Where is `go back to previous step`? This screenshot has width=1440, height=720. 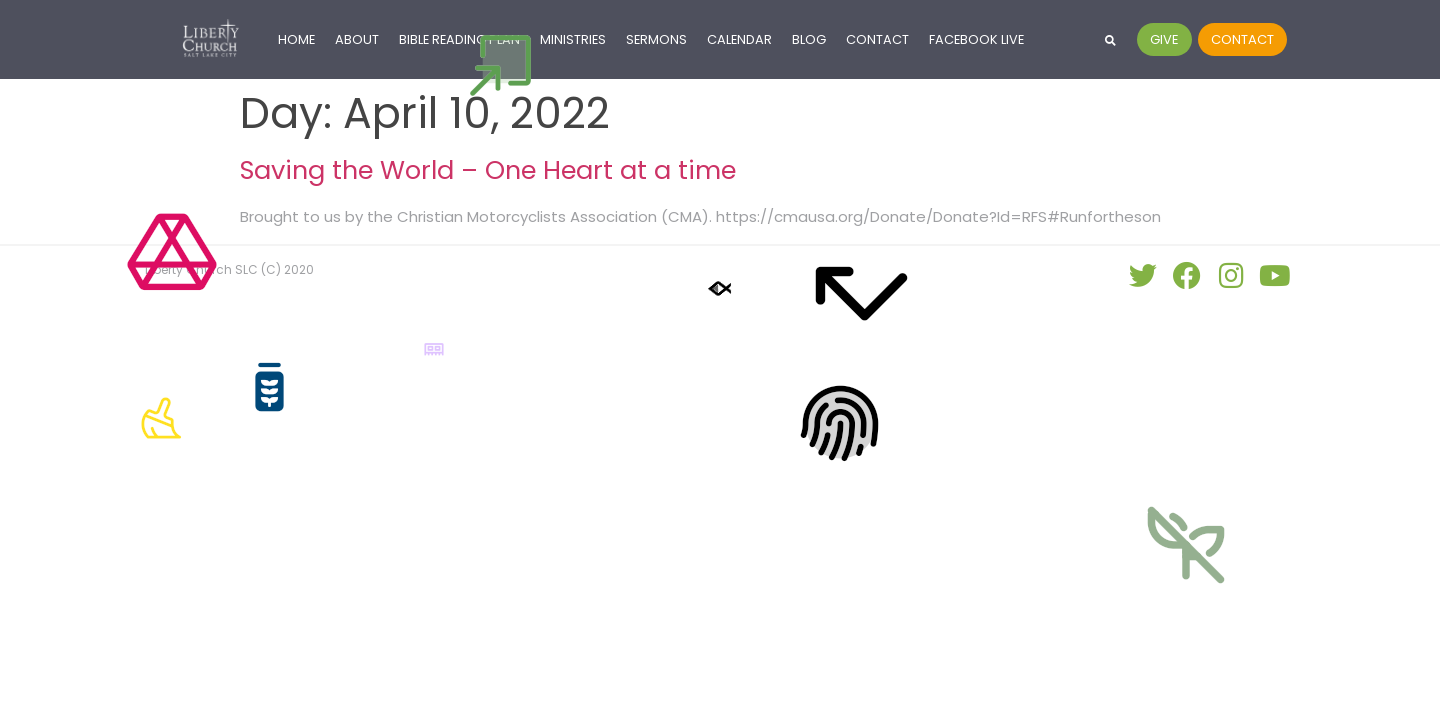
go back to previous step is located at coordinates (861, 290).